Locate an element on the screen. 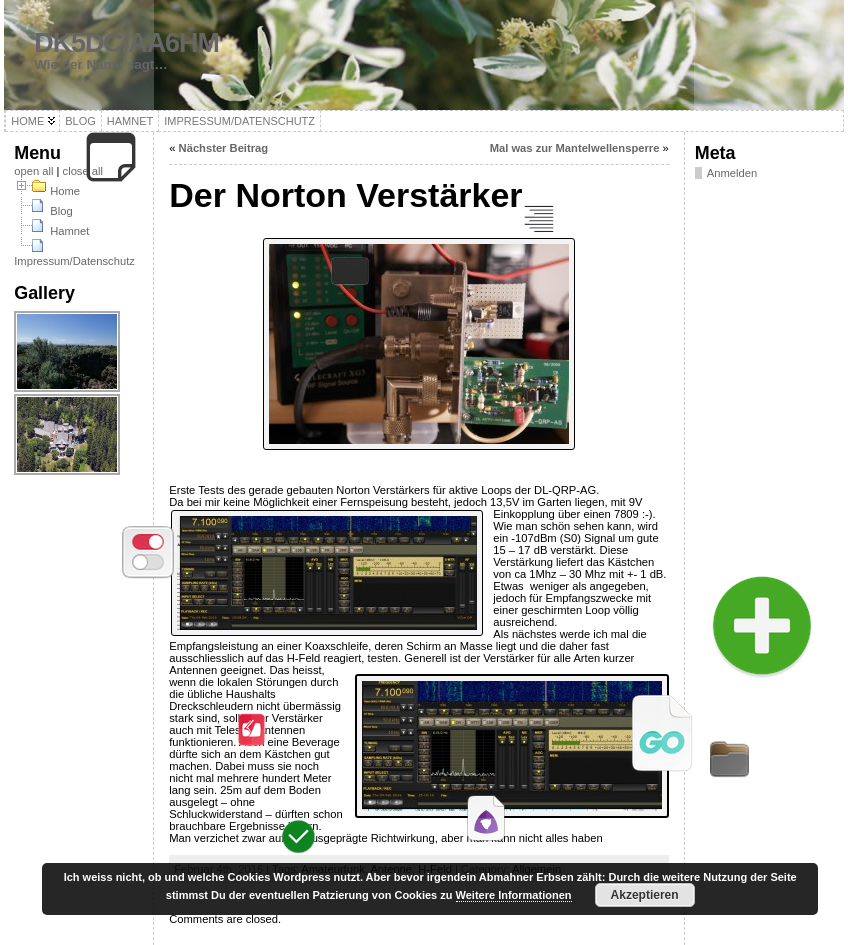 This screenshot has width=848, height=945. align text to the right margin is located at coordinates (539, 219).